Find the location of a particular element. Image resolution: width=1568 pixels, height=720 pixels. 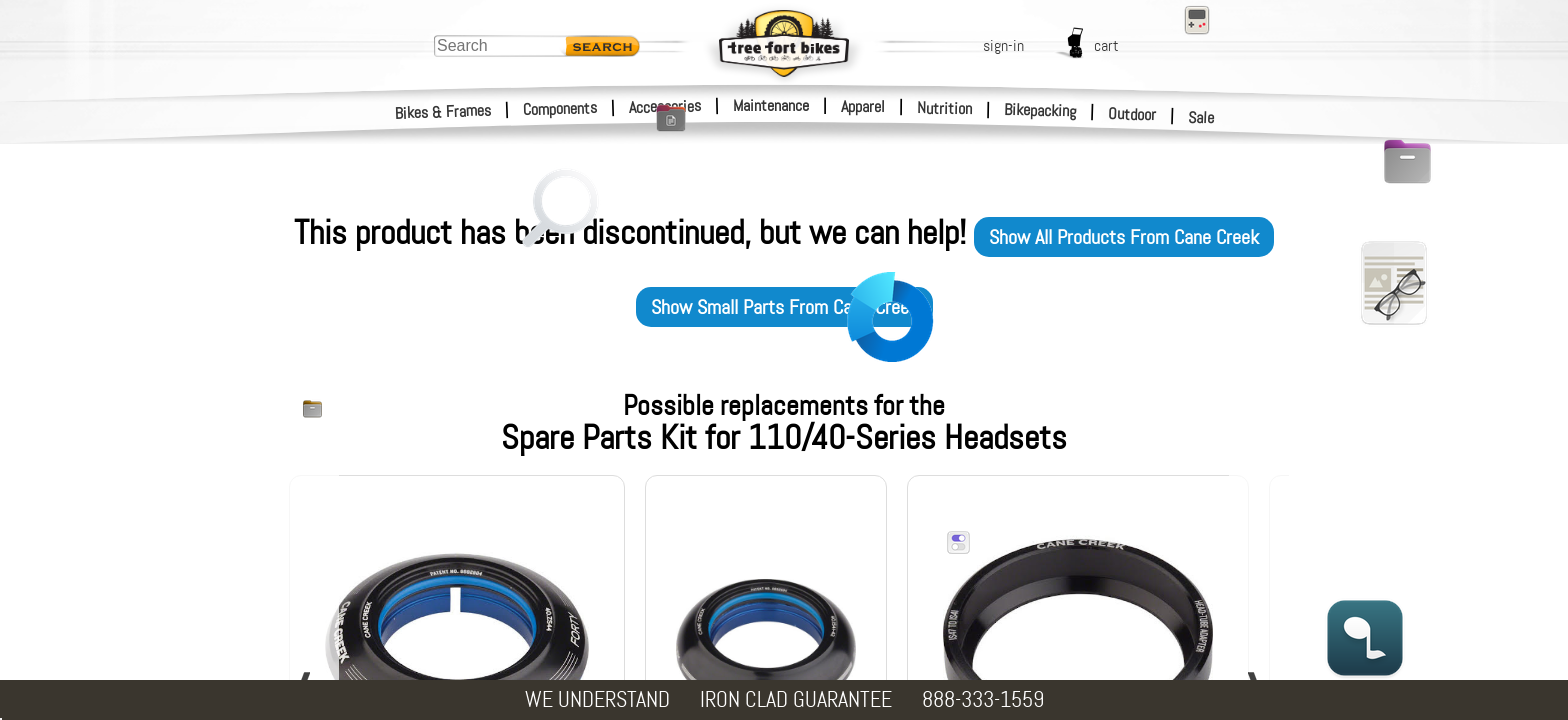

open the games app is located at coordinates (1197, 20).